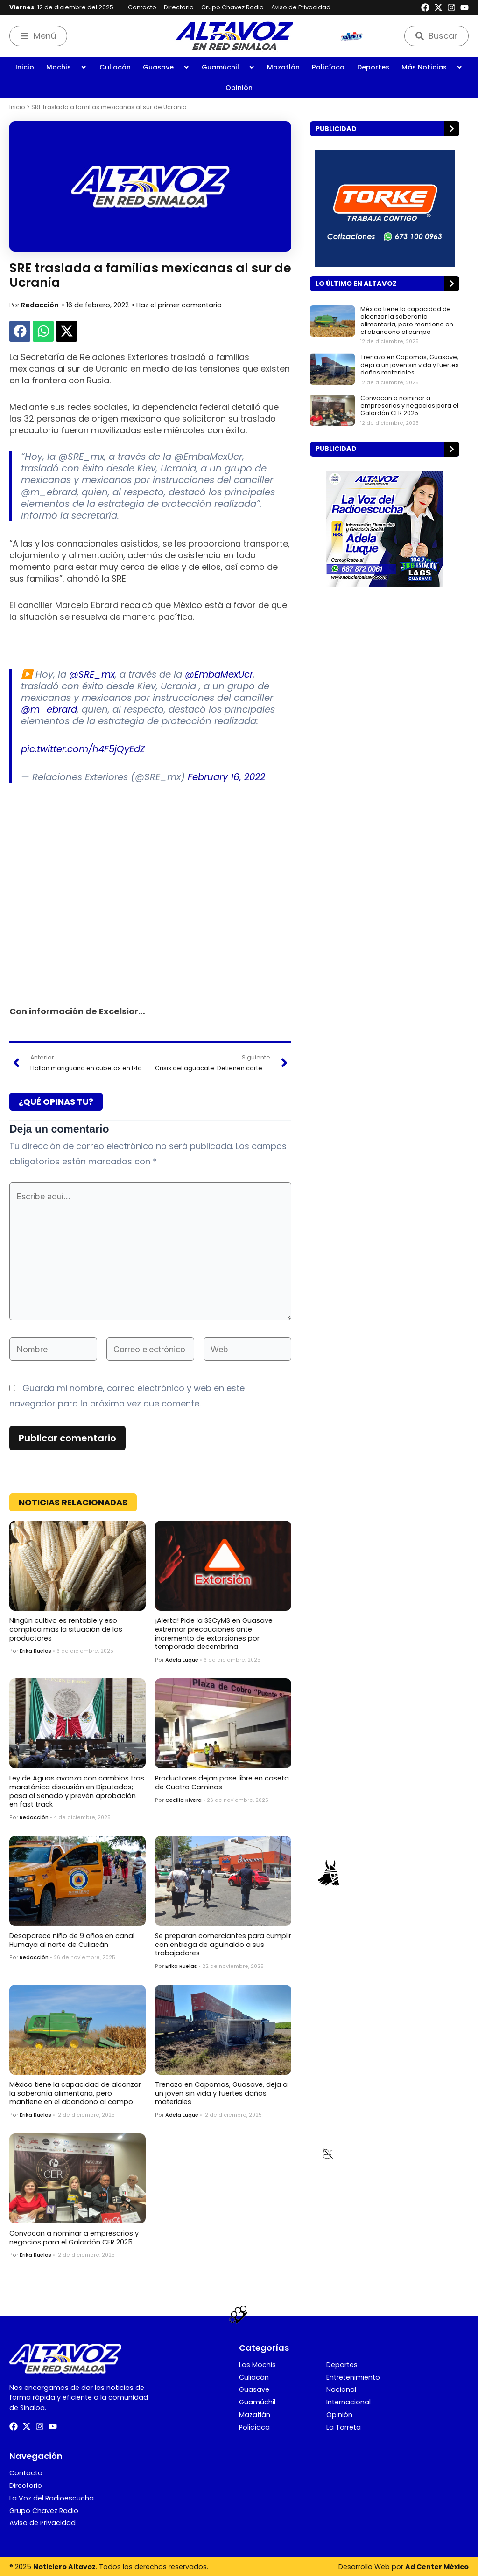 The height and width of the screenshot is (2576, 478). What do you see at coordinates (328, 2154) in the screenshot?
I see `access sewing or crafting tools` at bounding box center [328, 2154].